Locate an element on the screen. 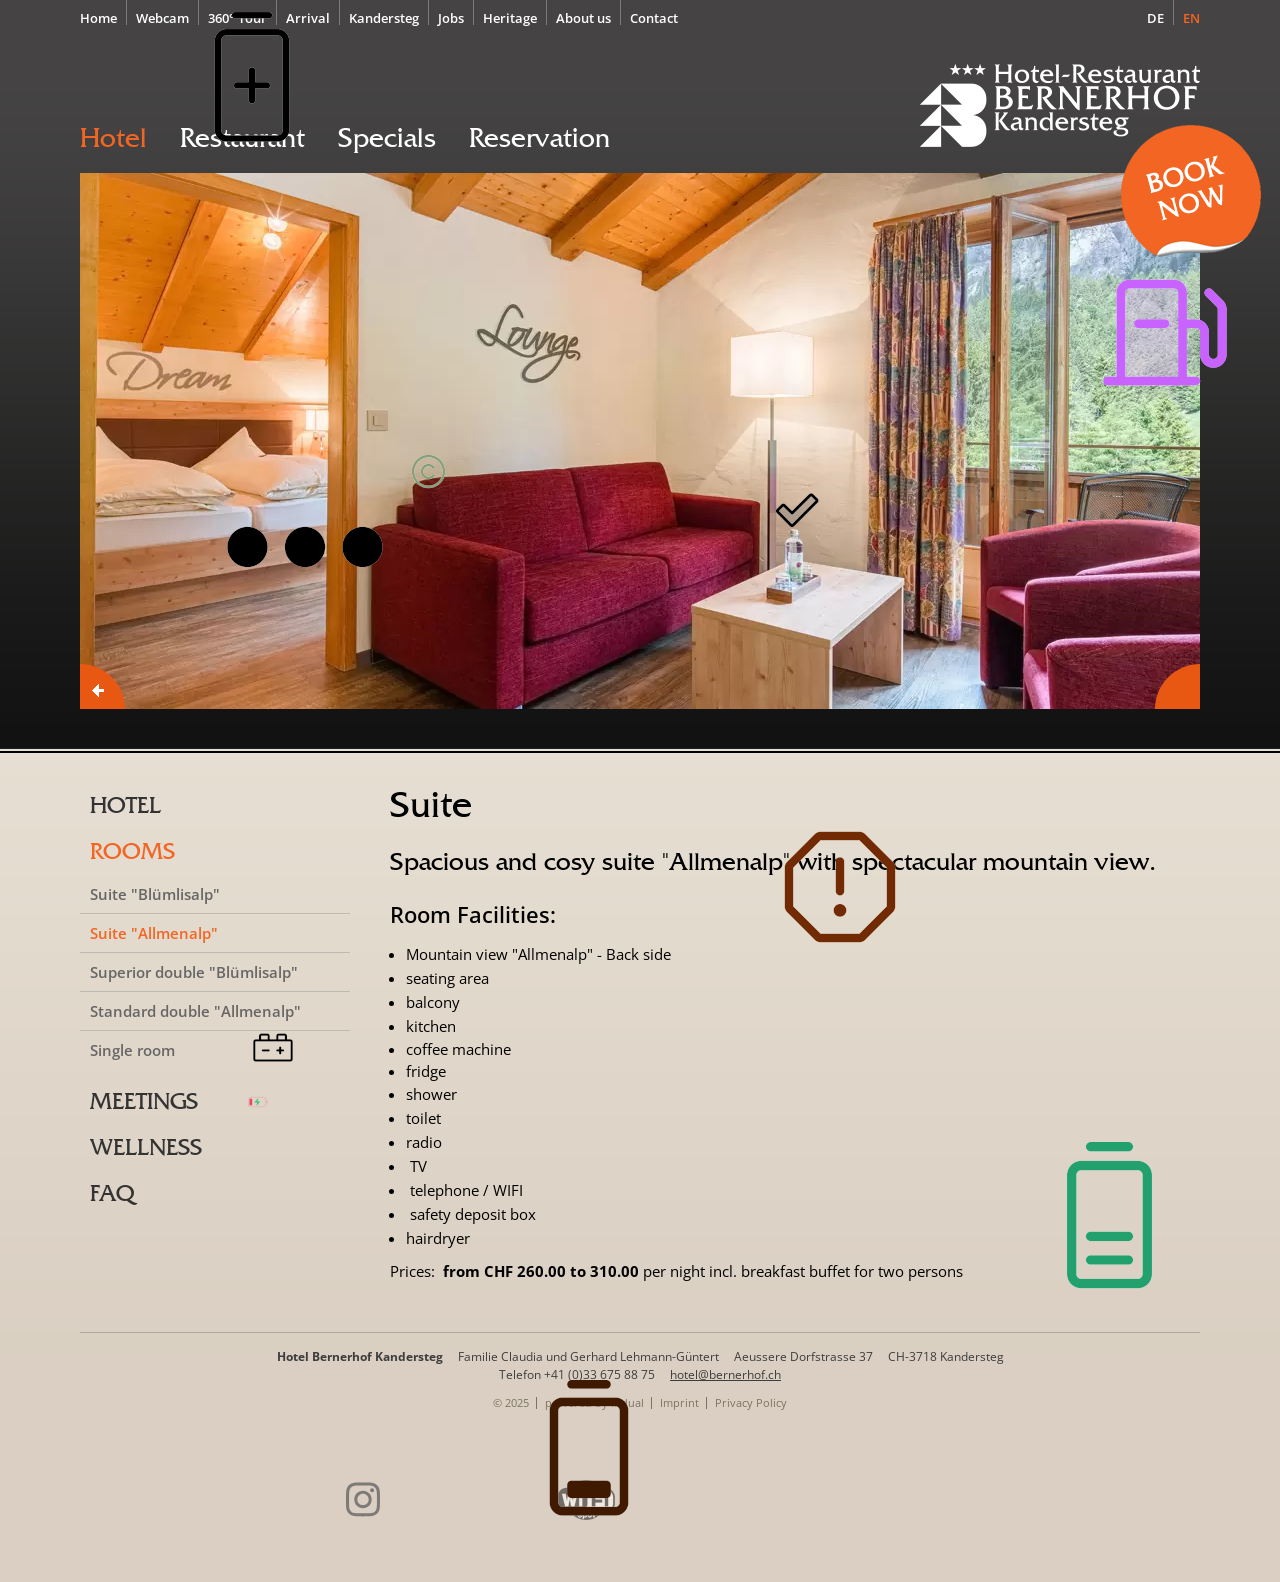 This screenshot has height=1582, width=1280. open more options menu is located at coordinates (305, 547).